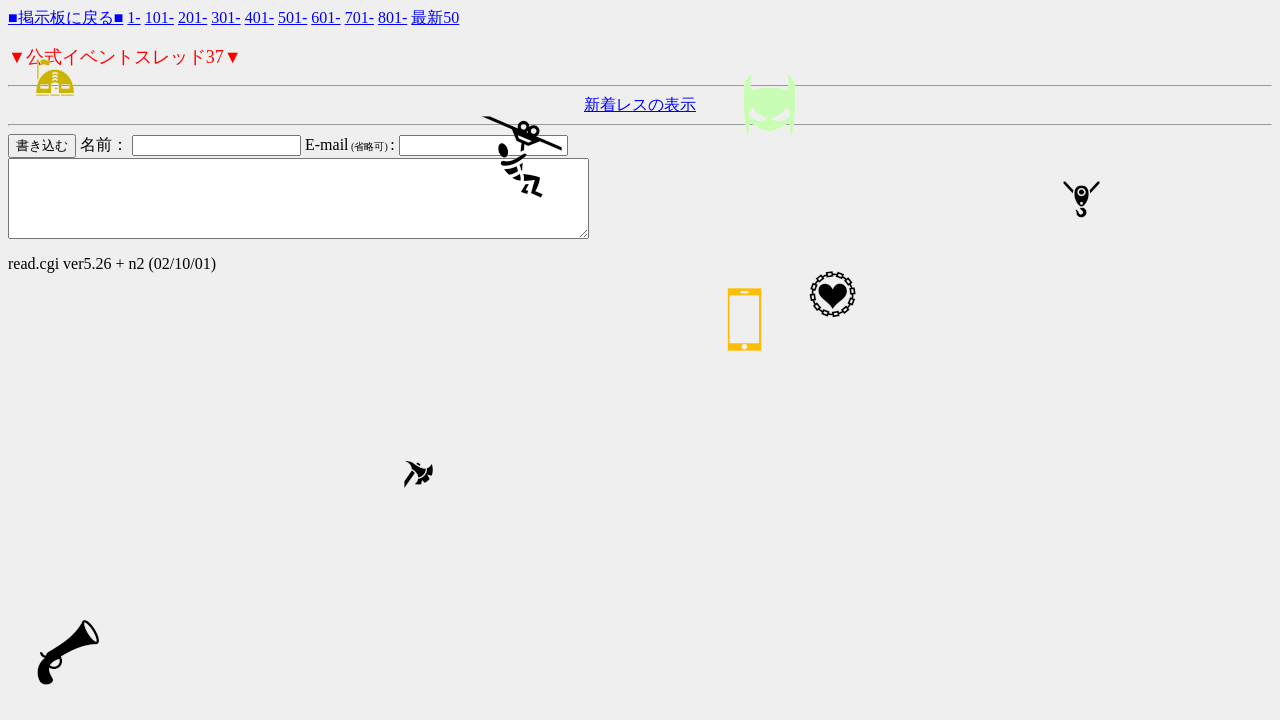 Image resolution: width=1280 pixels, height=720 pixels. I want to click on flying fox or zipline activity icon, so click(519, 159).